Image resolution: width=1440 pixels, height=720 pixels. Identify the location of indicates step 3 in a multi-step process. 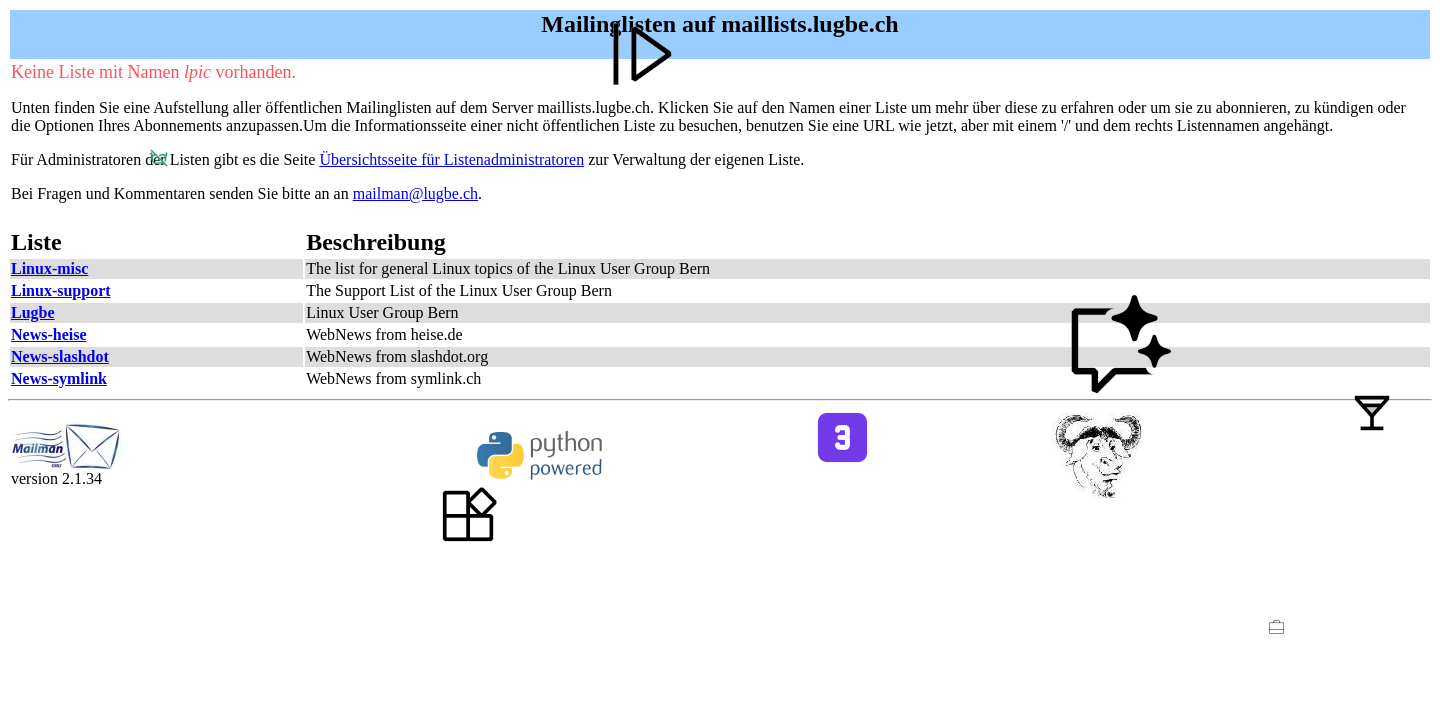
(842, 437).